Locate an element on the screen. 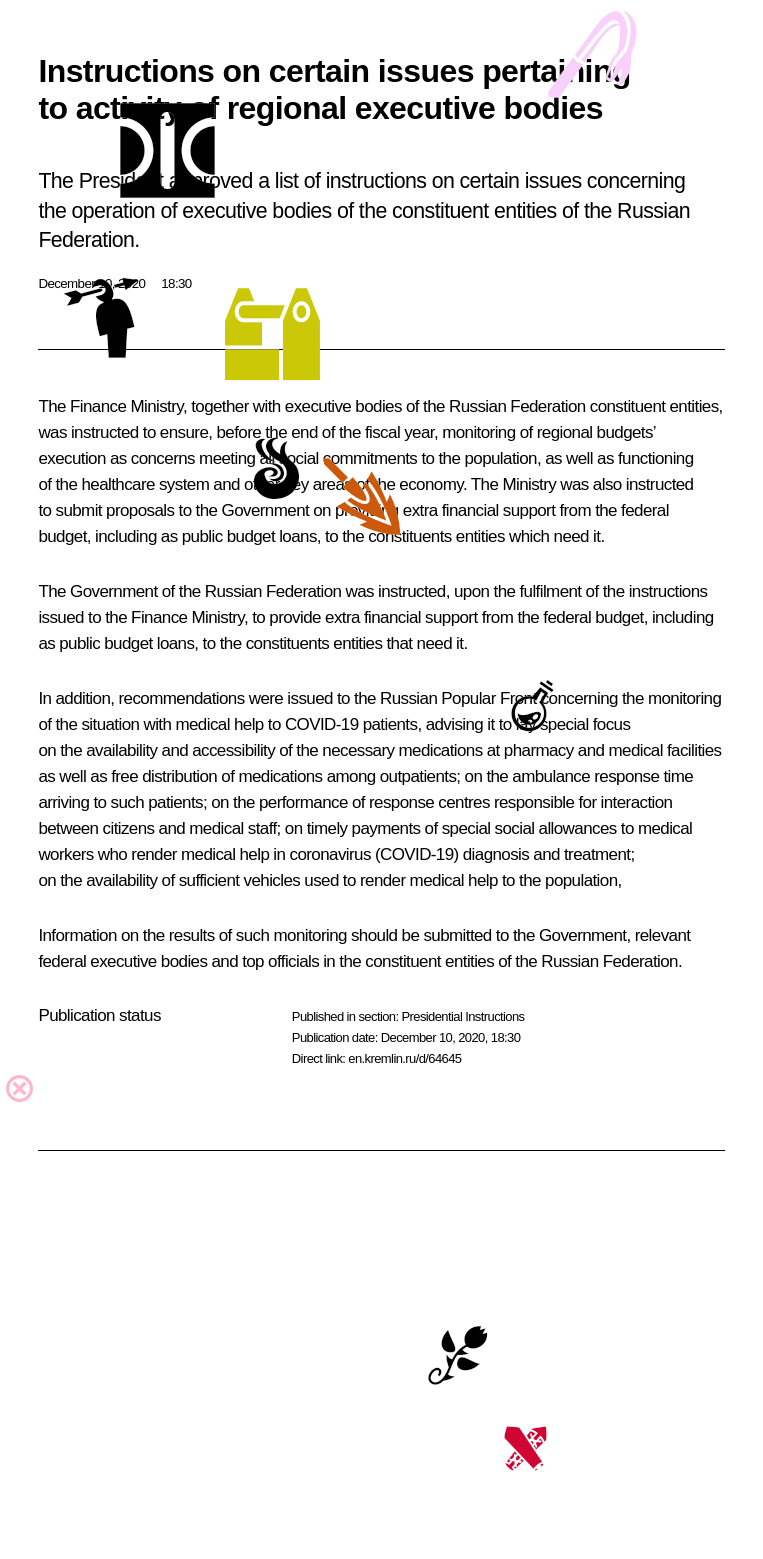 Image resolution: width=763 pixels, height=1559 pixels. equip spear hook weapon is located at coordinates (362, 496).